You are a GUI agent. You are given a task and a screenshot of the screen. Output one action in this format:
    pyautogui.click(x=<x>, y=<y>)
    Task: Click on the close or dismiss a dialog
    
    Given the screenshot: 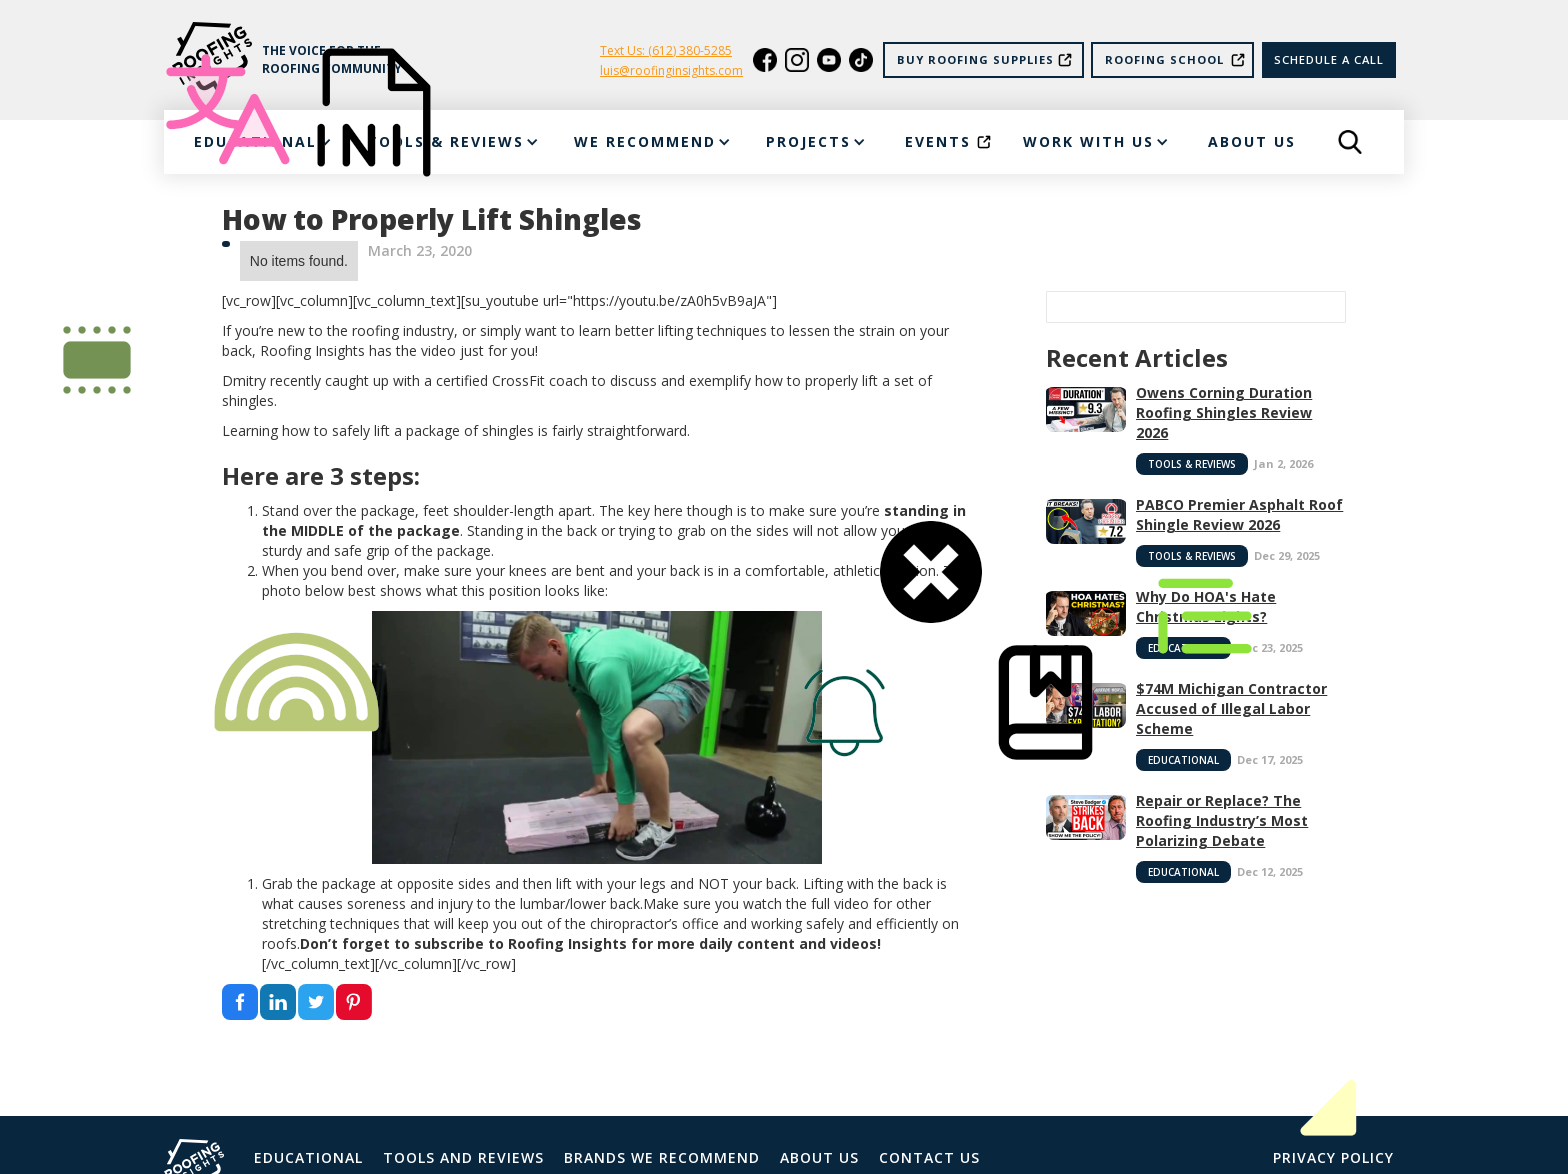 What is the action you would take?
    pyautogui.click(x=931, y=572)
    